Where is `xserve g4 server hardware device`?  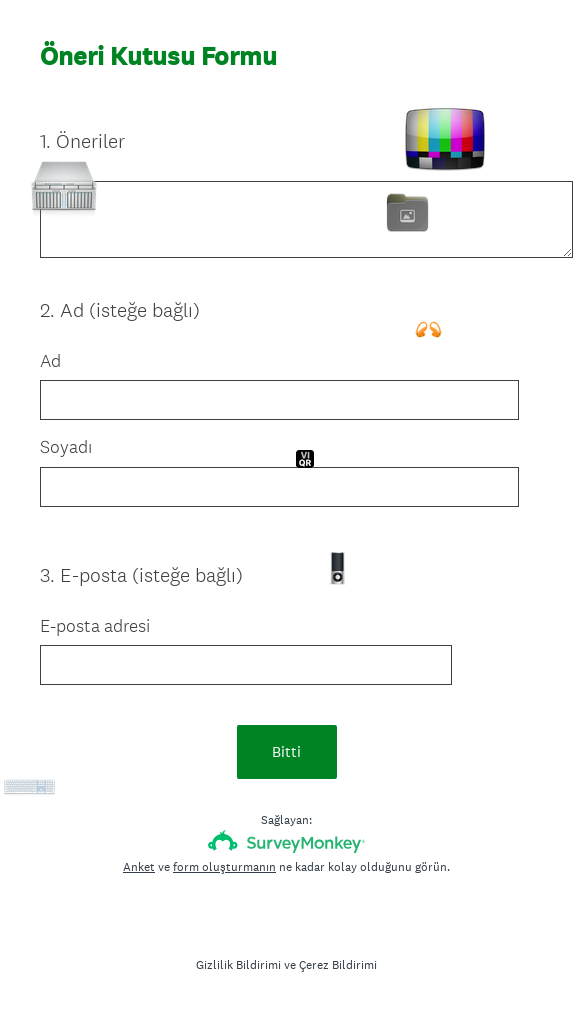
xserve g4 server hardware device is located at coordinates (64, 184).